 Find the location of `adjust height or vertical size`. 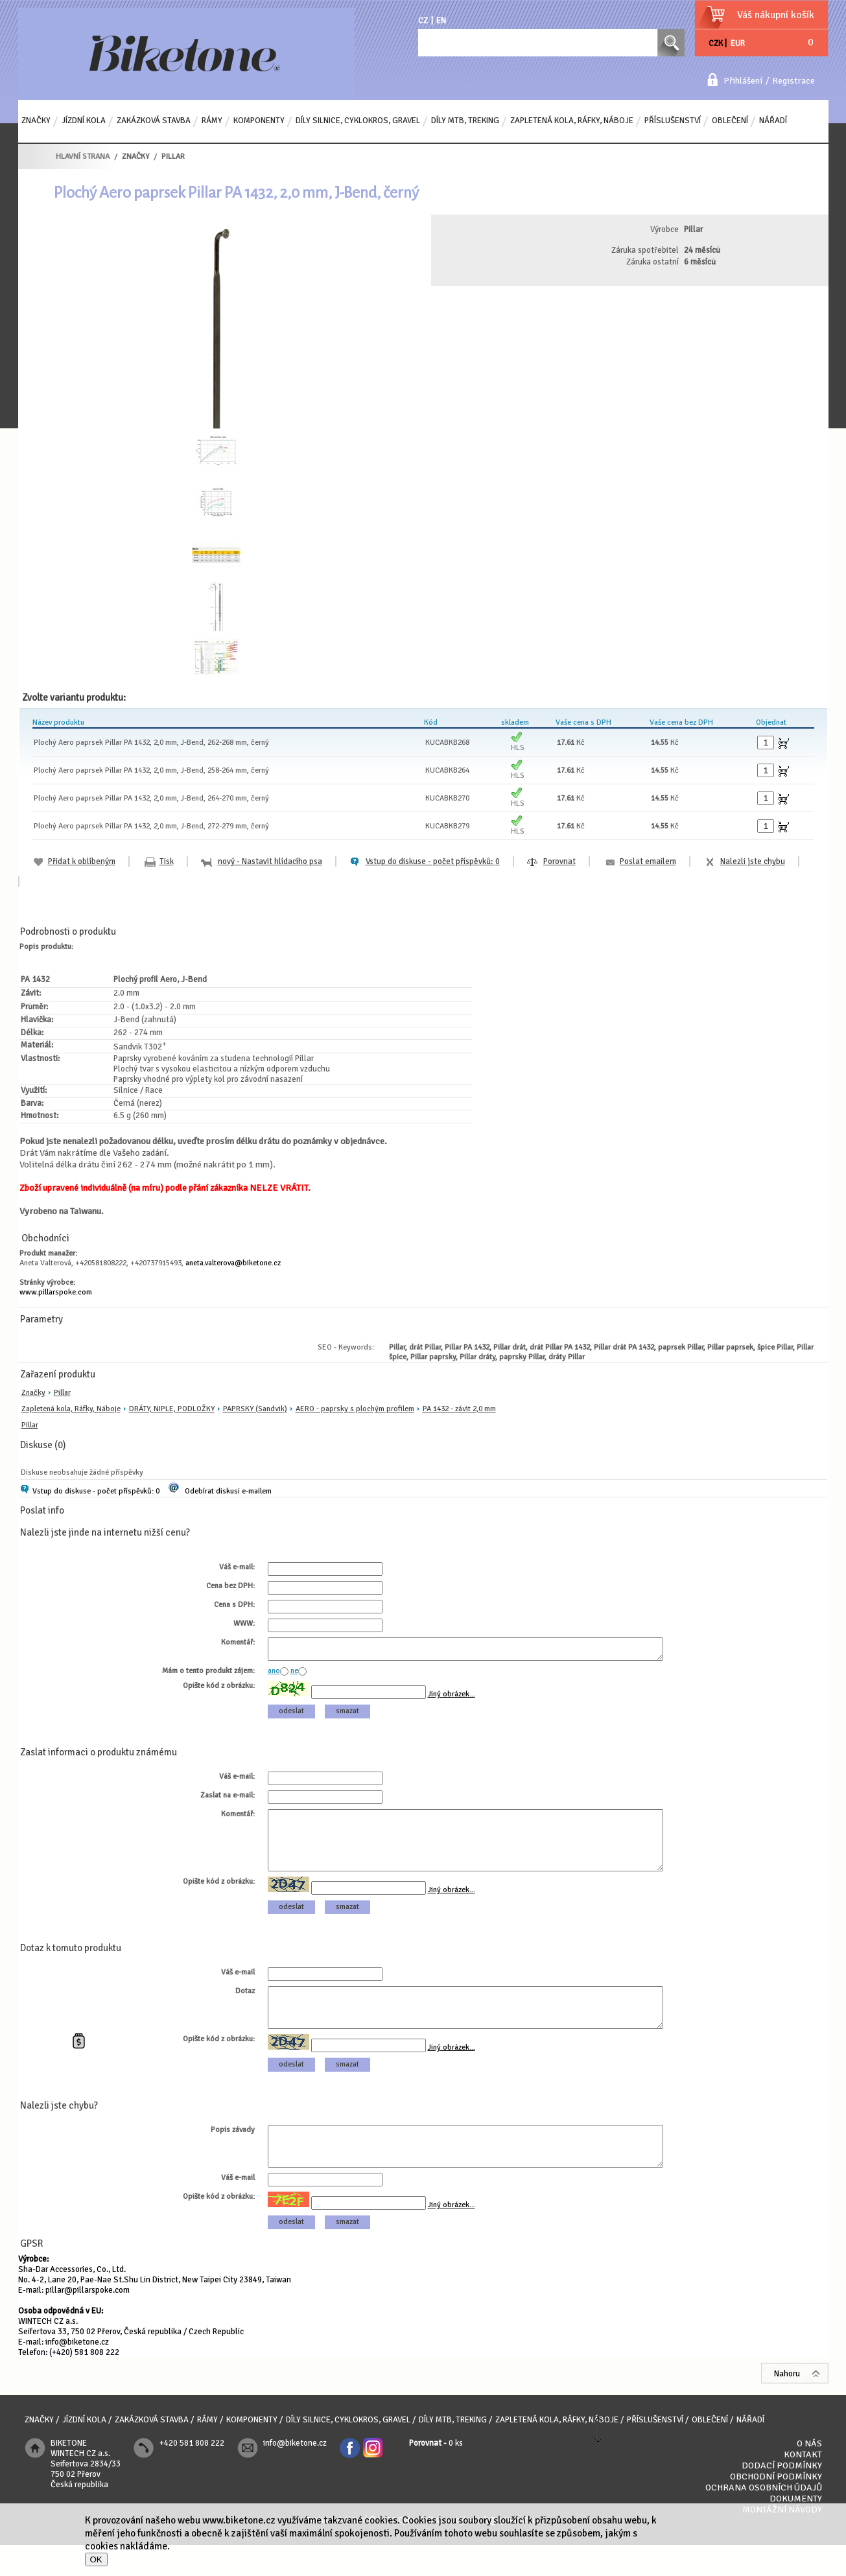

adjust height or vertical size is located at coordinates (598, 2430).